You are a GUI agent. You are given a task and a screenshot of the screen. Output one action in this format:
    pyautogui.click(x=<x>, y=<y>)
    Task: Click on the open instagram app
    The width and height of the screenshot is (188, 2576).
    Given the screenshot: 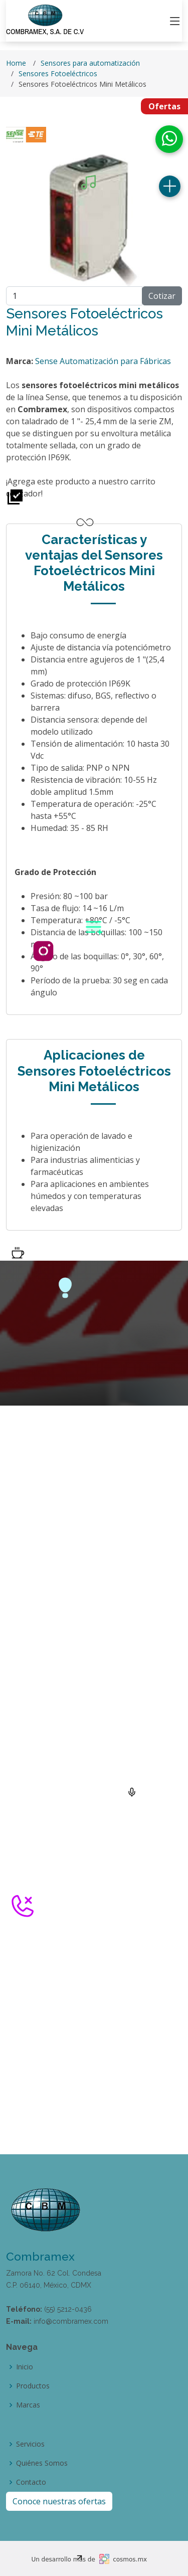 What is the action you would take?
    pyautogui.click(x=43, y=951)
    